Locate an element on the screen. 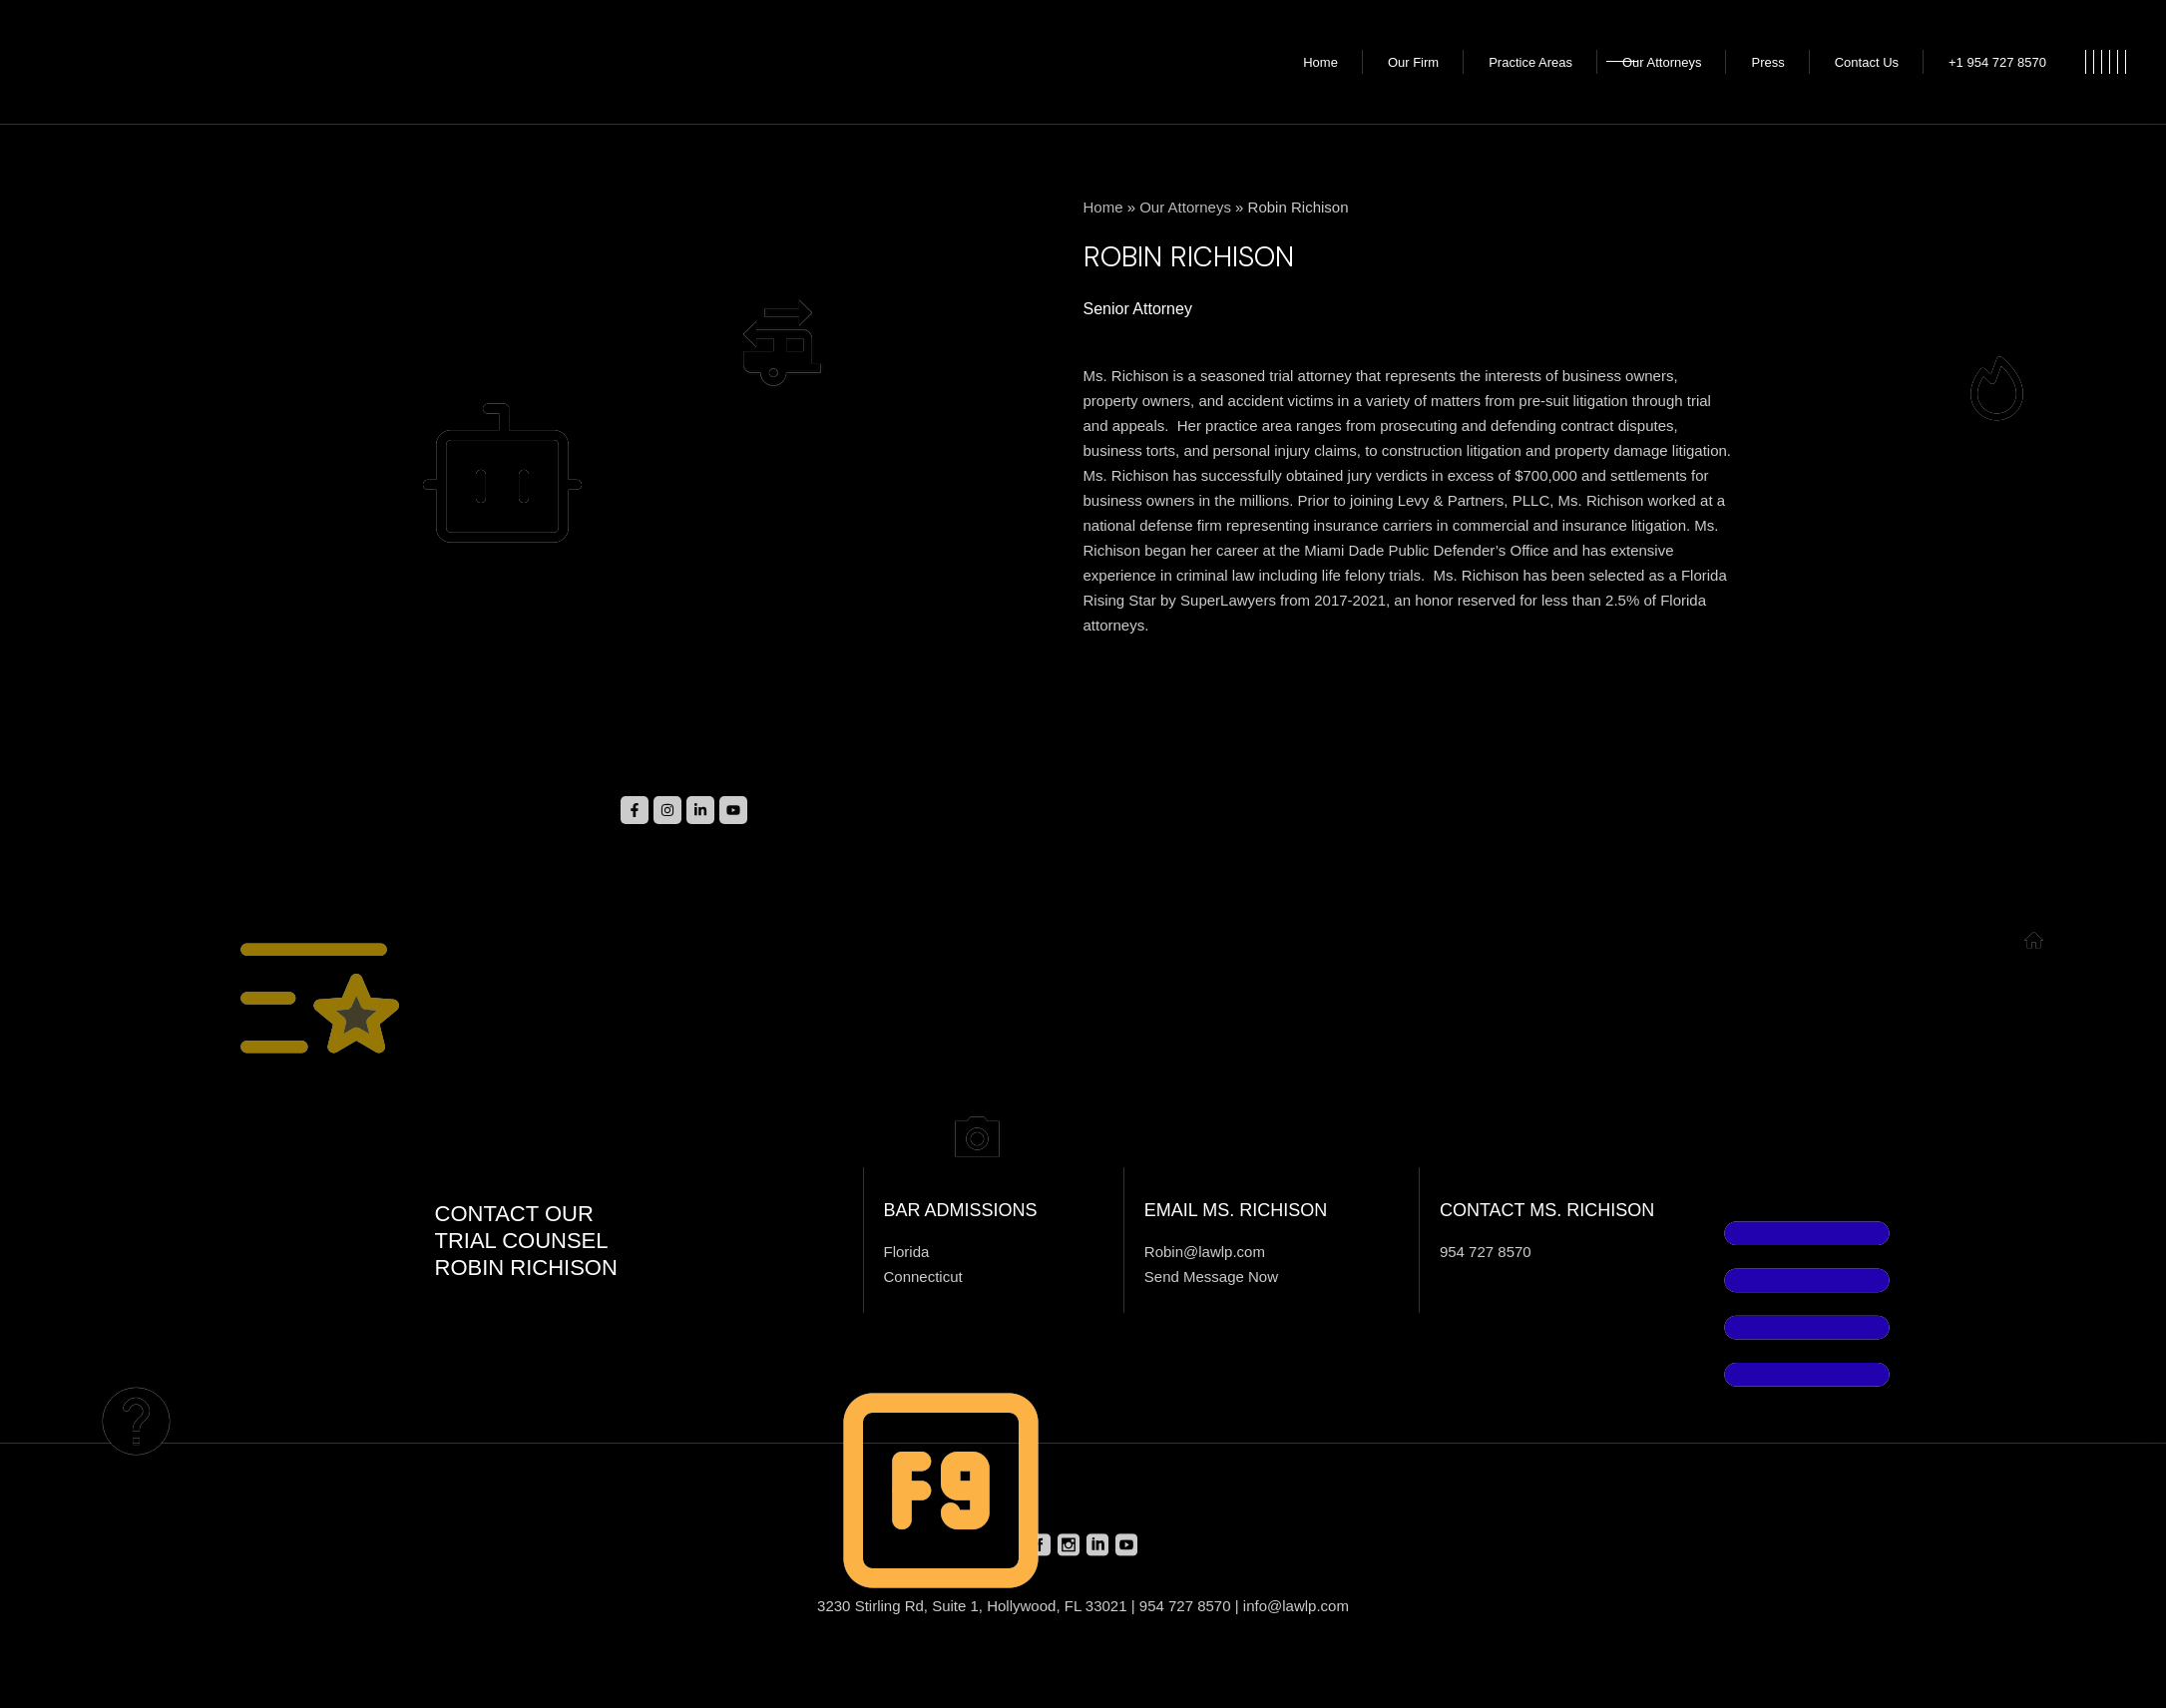 The image size is (2166, 1708). view dependabot alerts and automated dependency updates is located at coordinates (502, 476).